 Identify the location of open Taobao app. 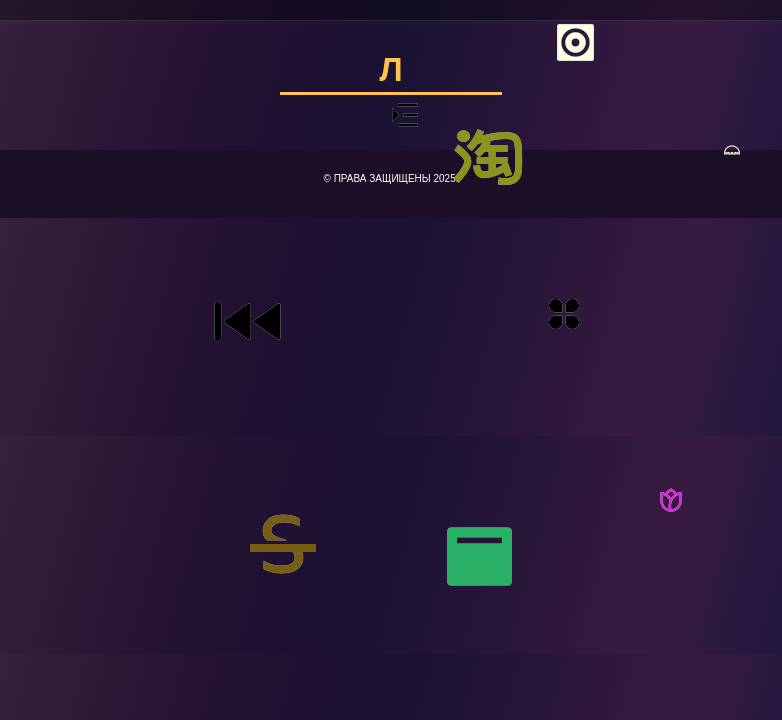
(487, 157).